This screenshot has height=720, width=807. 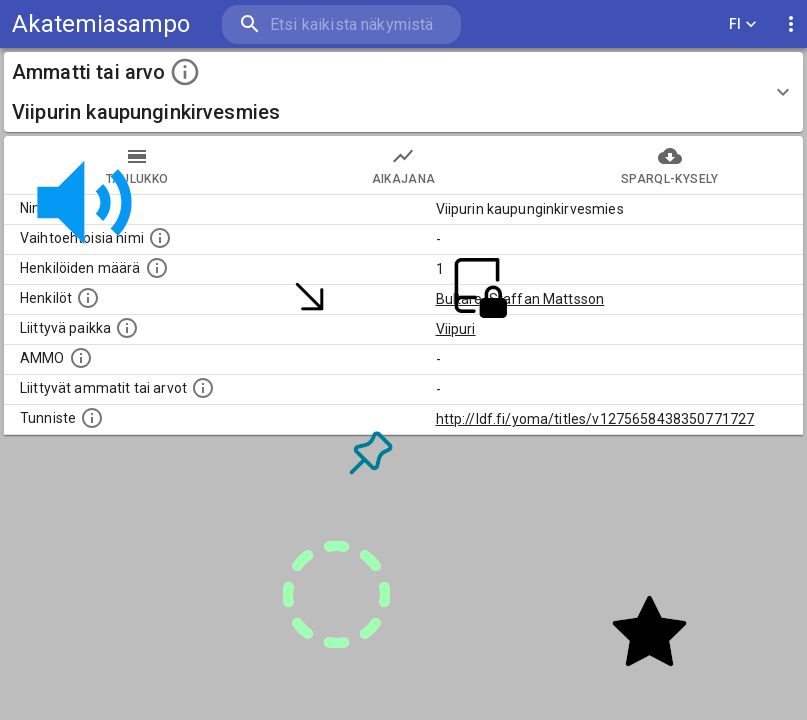 I want to click on indicates a favorited or starred item, so click(x=649, y=634).